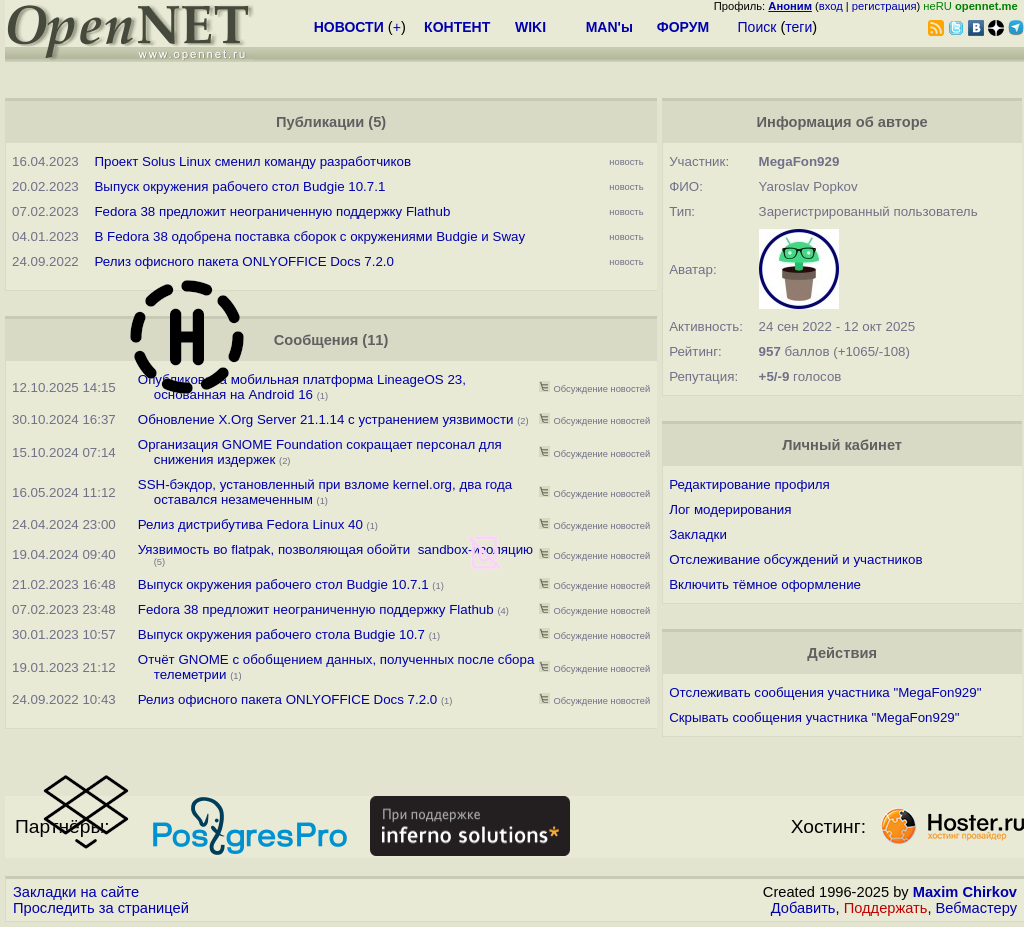  Describe the element at coordinates (187, 337) in the screenshot. I see `indicates a helipad or helicopter landing zone` at that location.